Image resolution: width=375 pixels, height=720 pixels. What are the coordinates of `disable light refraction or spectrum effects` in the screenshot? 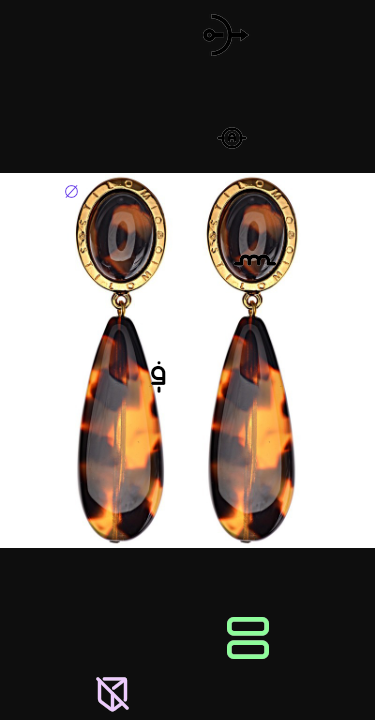 It's located at (112, 693).